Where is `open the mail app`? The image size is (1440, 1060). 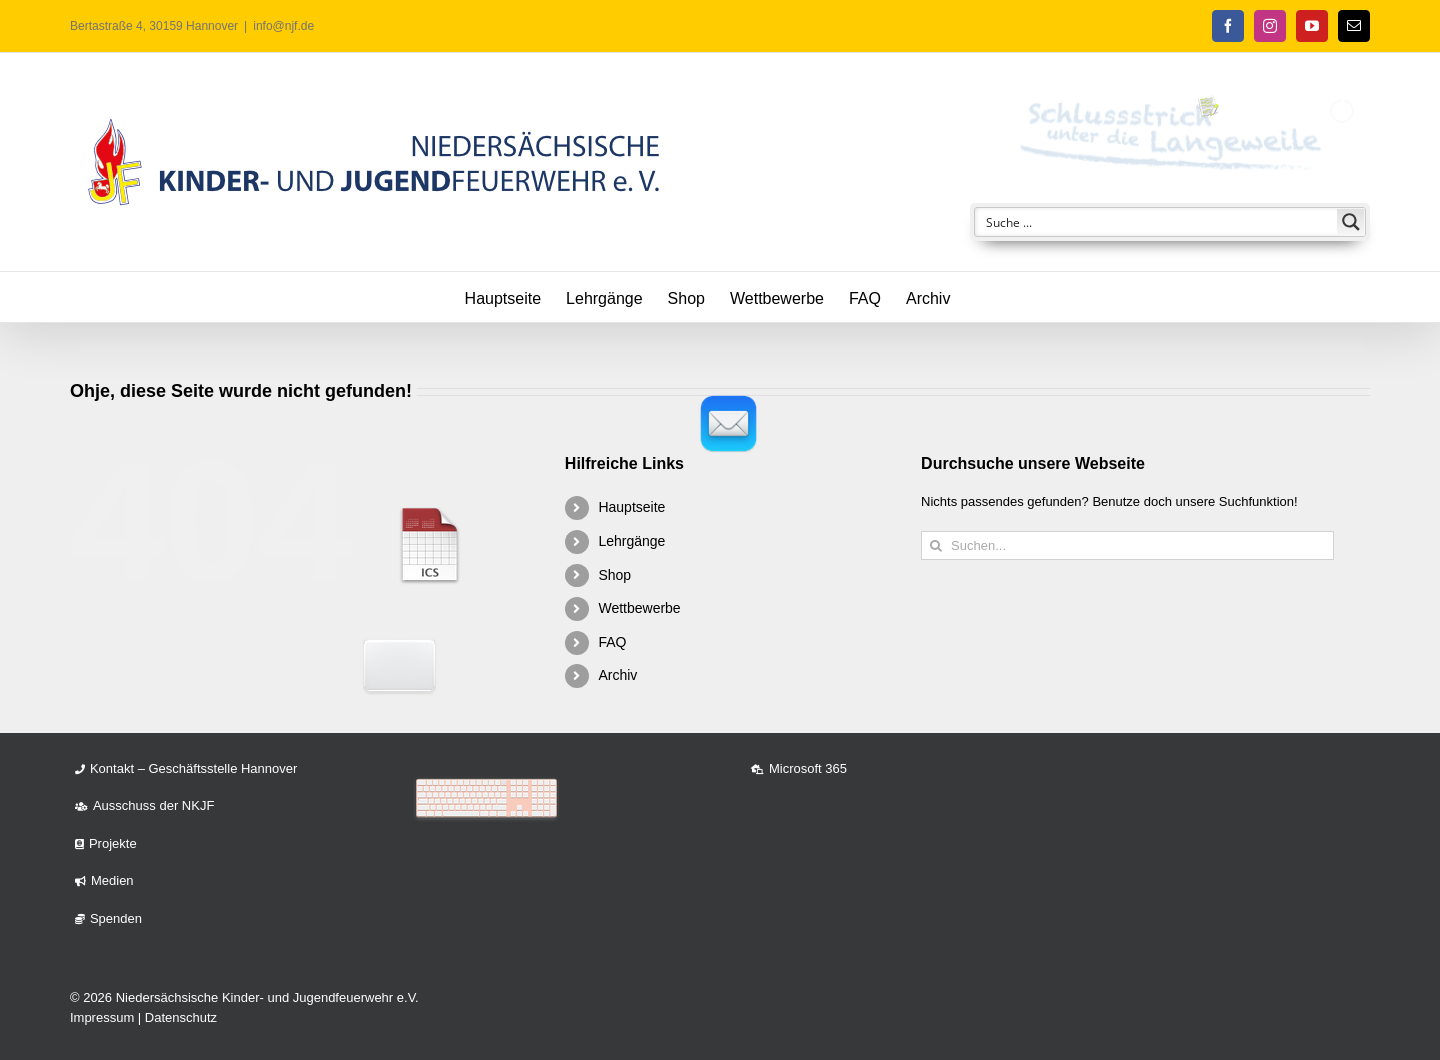
open the mail app is located at coordinates (728, 423).